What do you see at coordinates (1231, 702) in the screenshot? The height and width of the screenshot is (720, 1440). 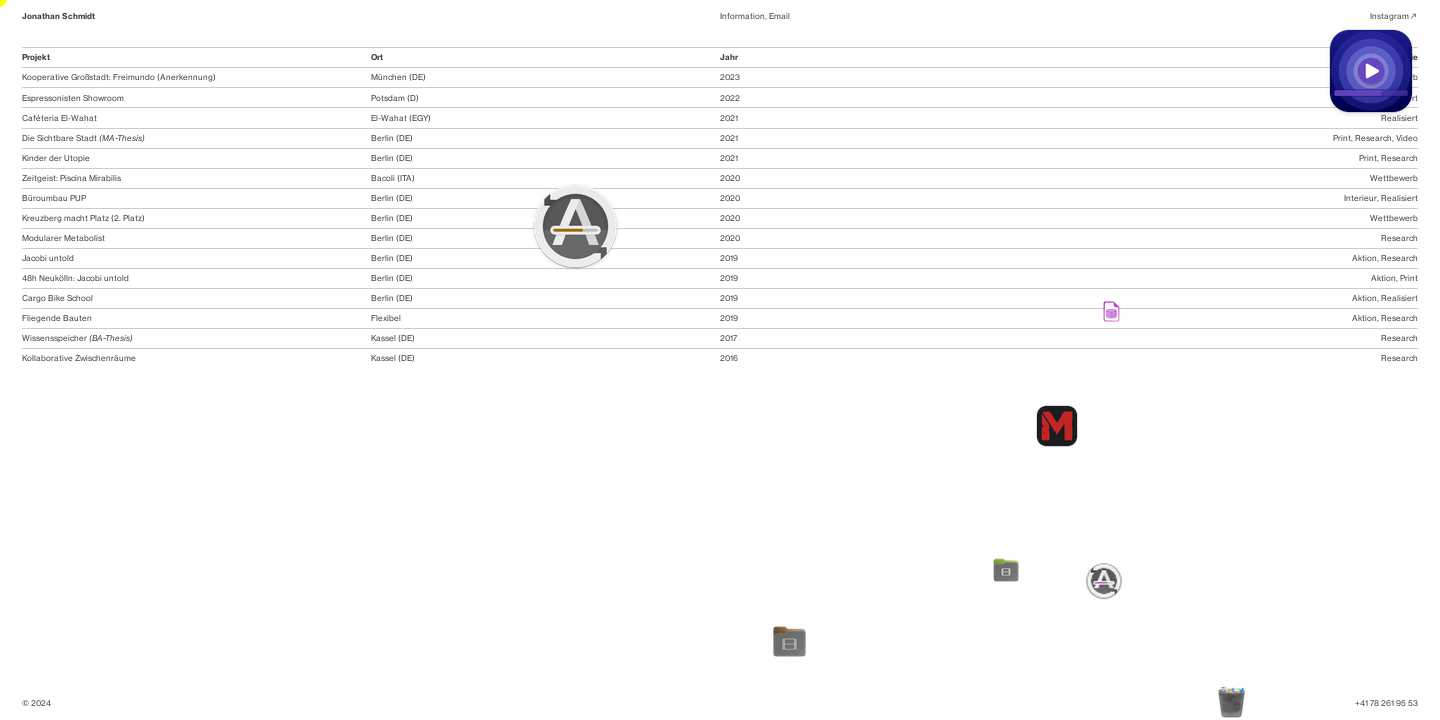 I see `open trash to view deleted files` at bounding box center [1231, 702].